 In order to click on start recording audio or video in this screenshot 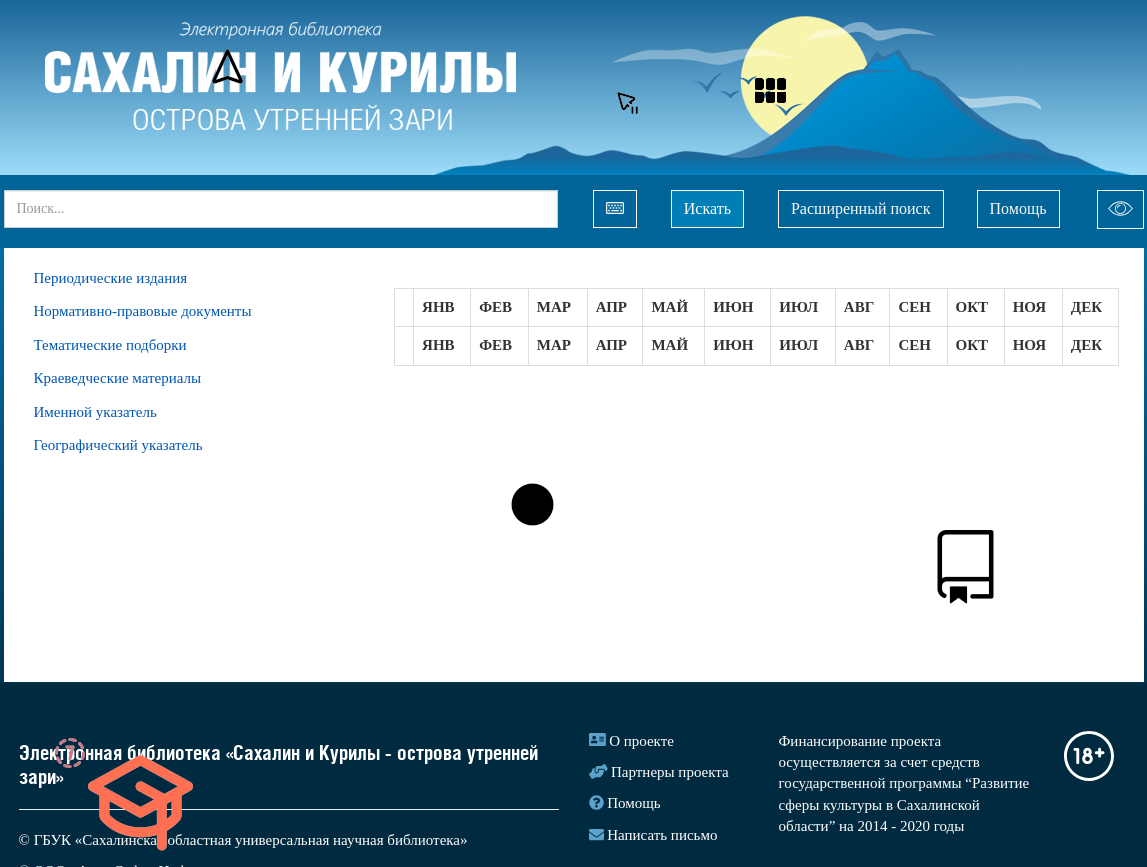, I will do `click(532, 504)`.